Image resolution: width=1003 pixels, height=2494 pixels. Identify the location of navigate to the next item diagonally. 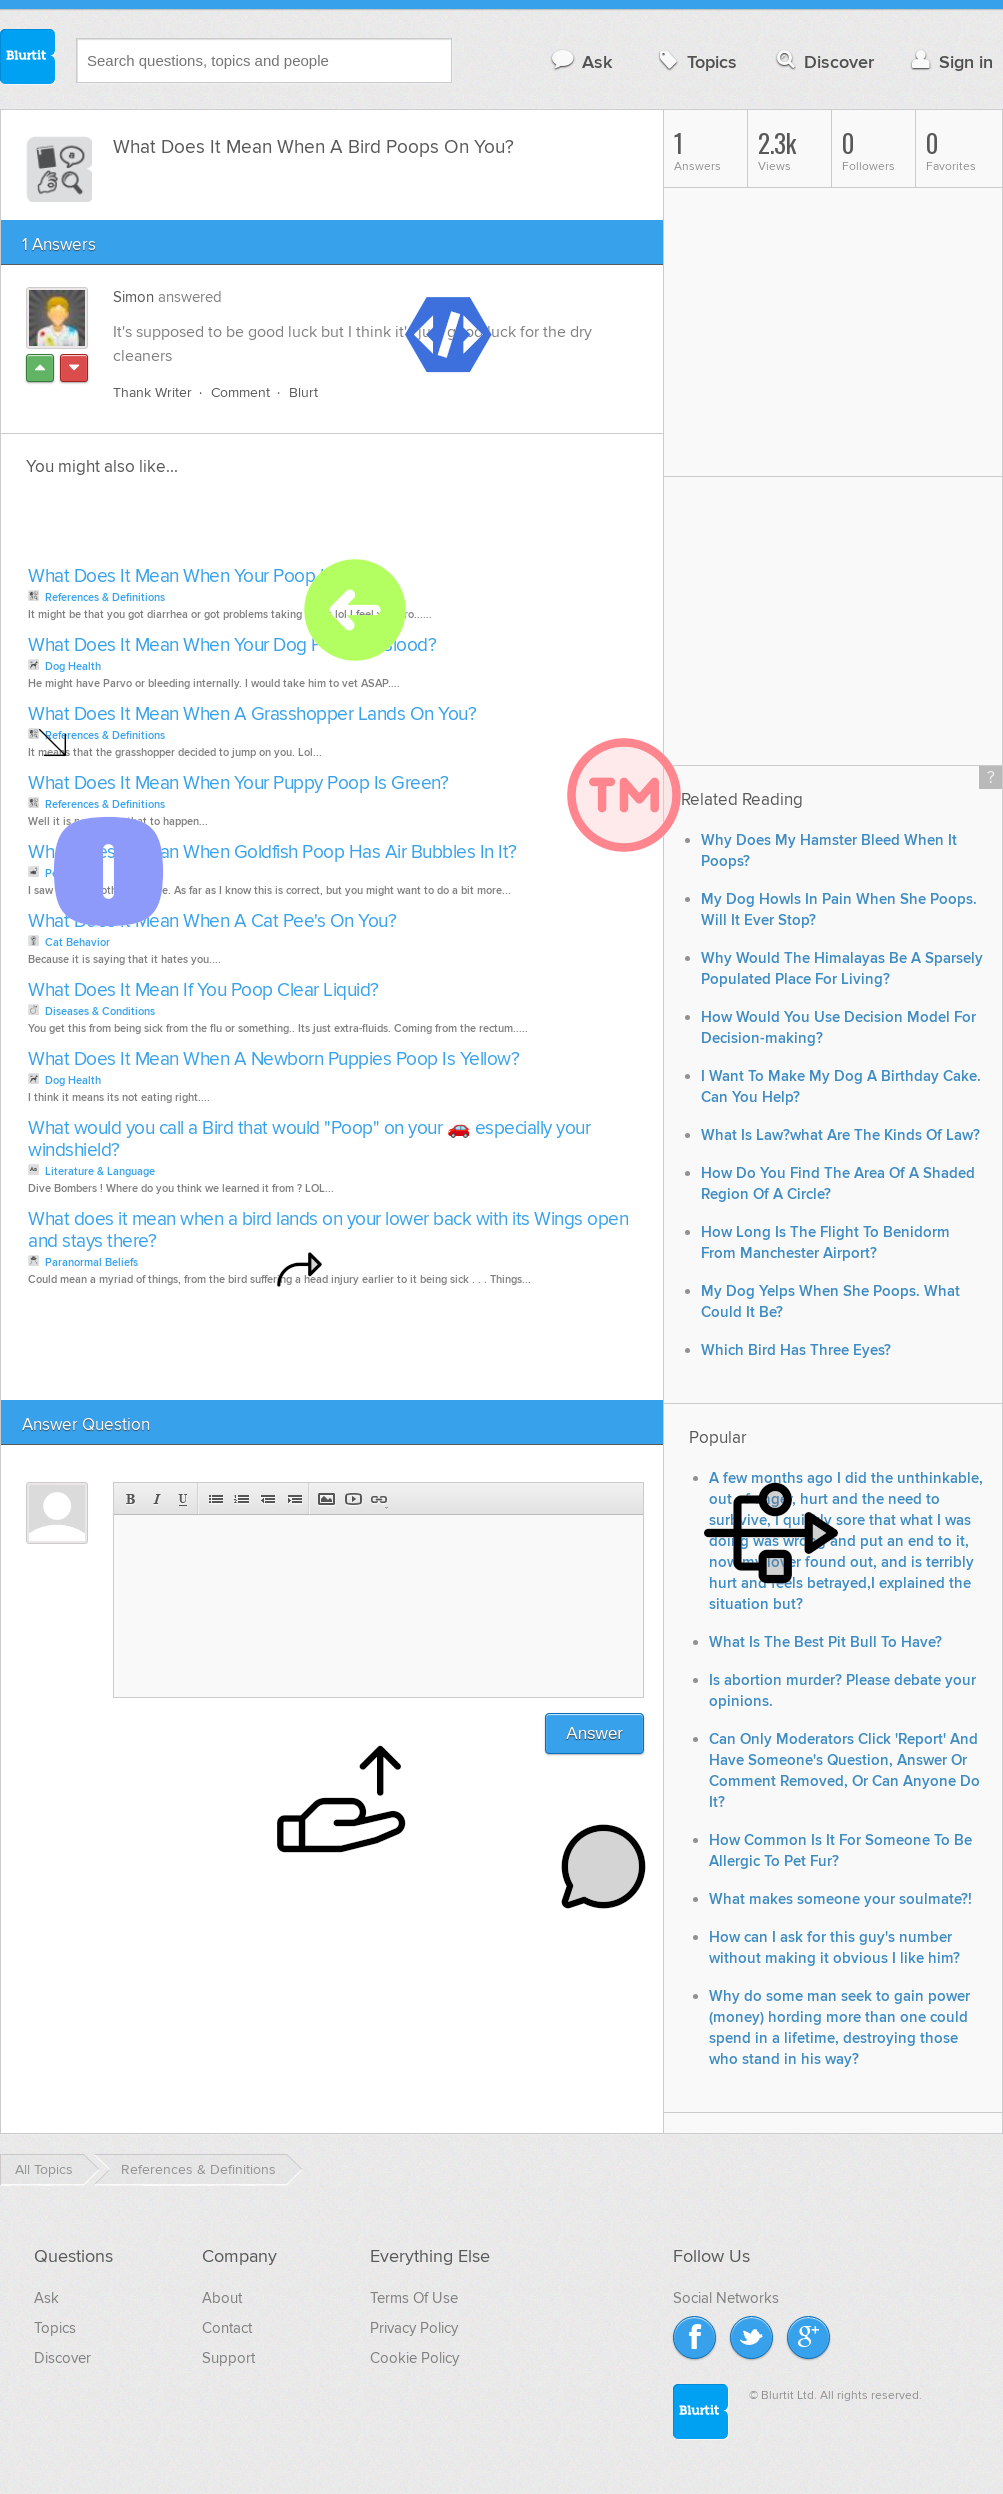
(52, 742).